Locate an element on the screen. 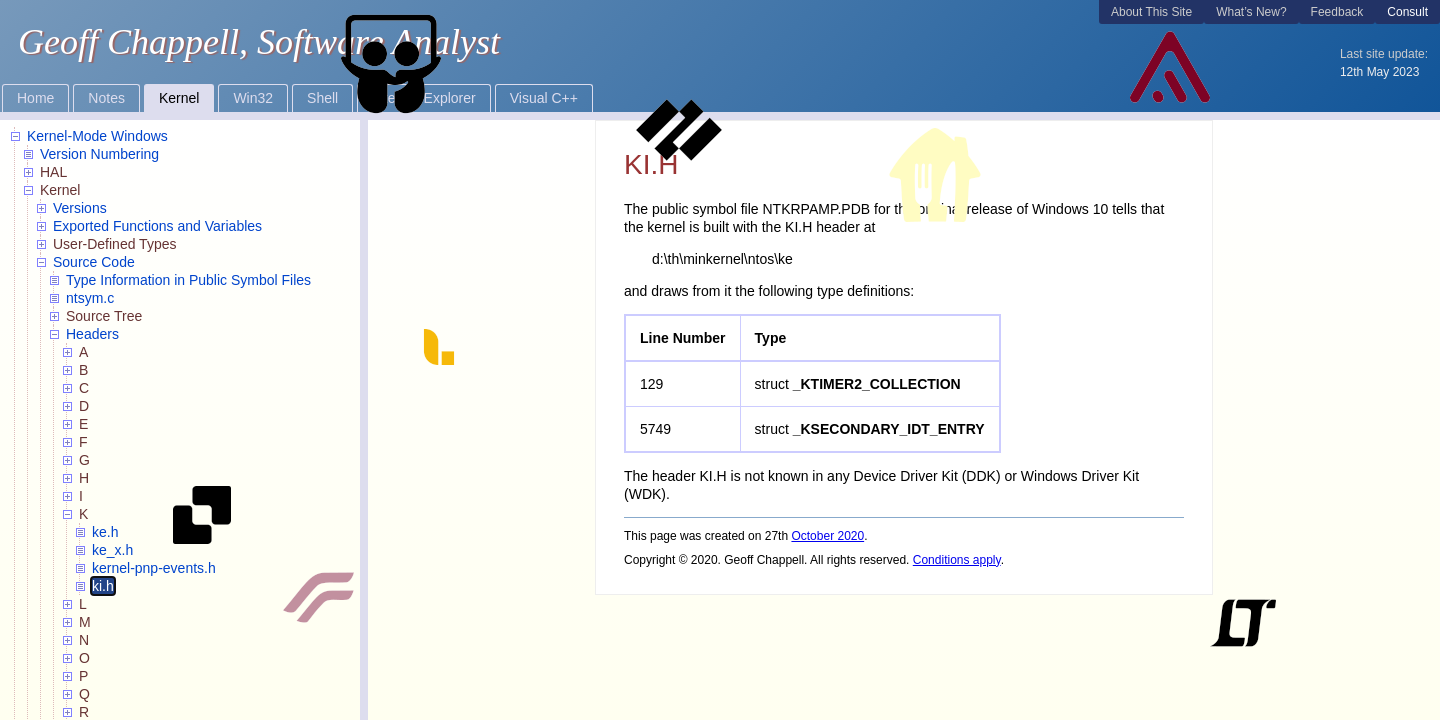  SendGrid email delivery service logo is located at coordinates (202, 515).